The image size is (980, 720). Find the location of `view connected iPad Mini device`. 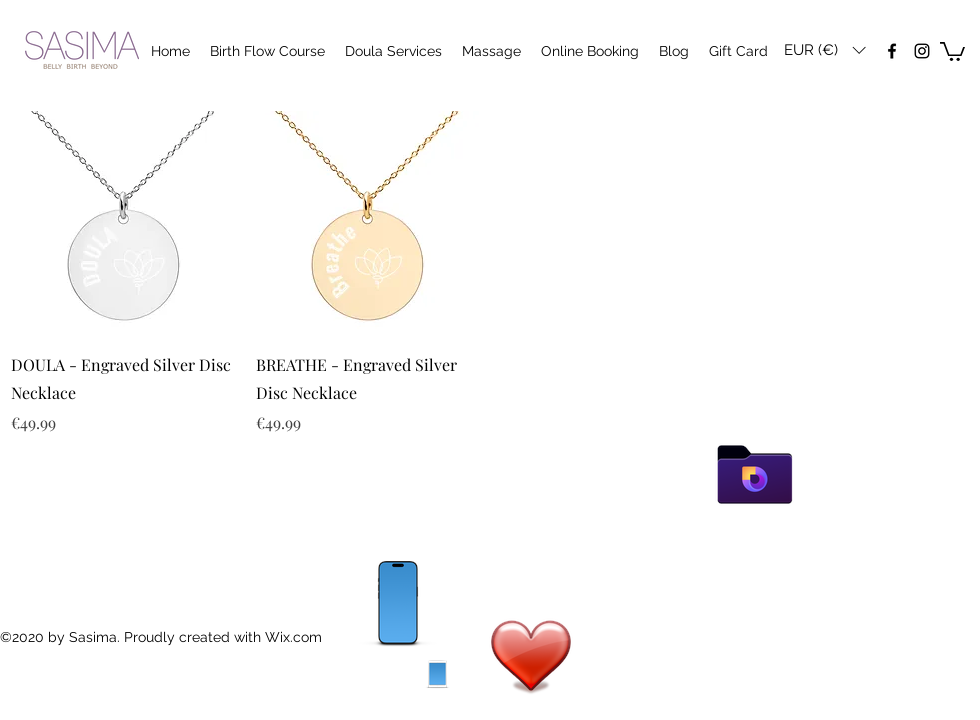

view connected iPad Mini device is located at coordinates (437, 671).